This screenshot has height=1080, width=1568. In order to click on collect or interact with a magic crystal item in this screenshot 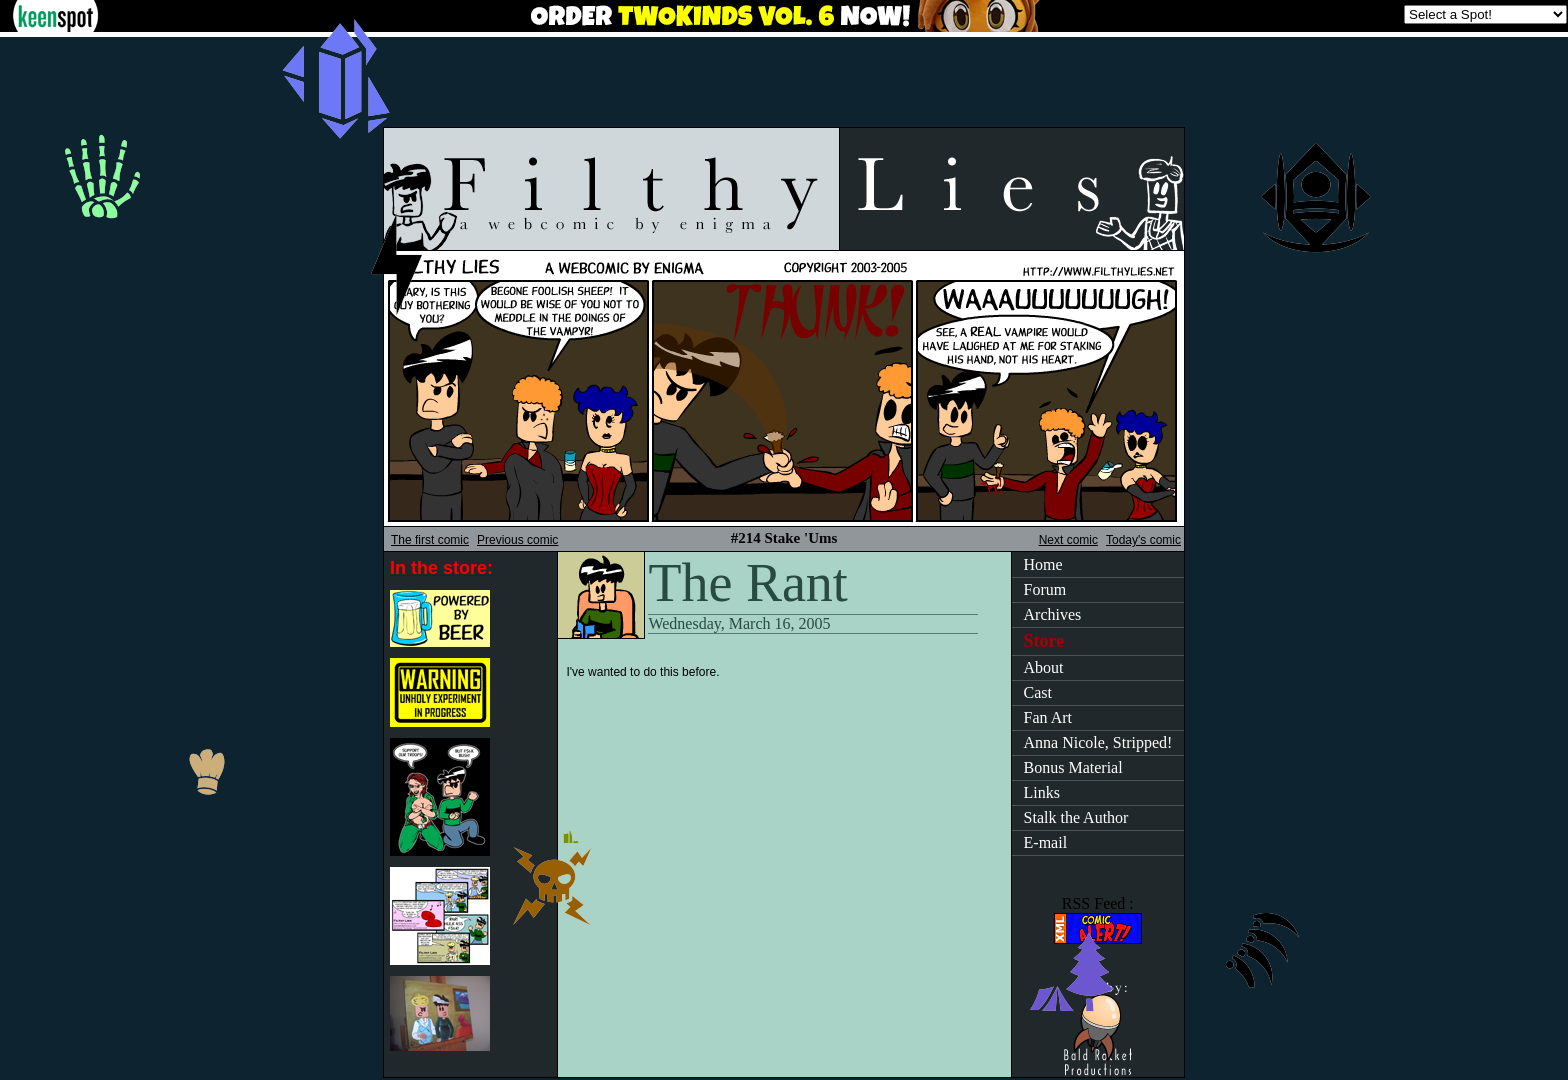, I will do `click(338, 78)`.